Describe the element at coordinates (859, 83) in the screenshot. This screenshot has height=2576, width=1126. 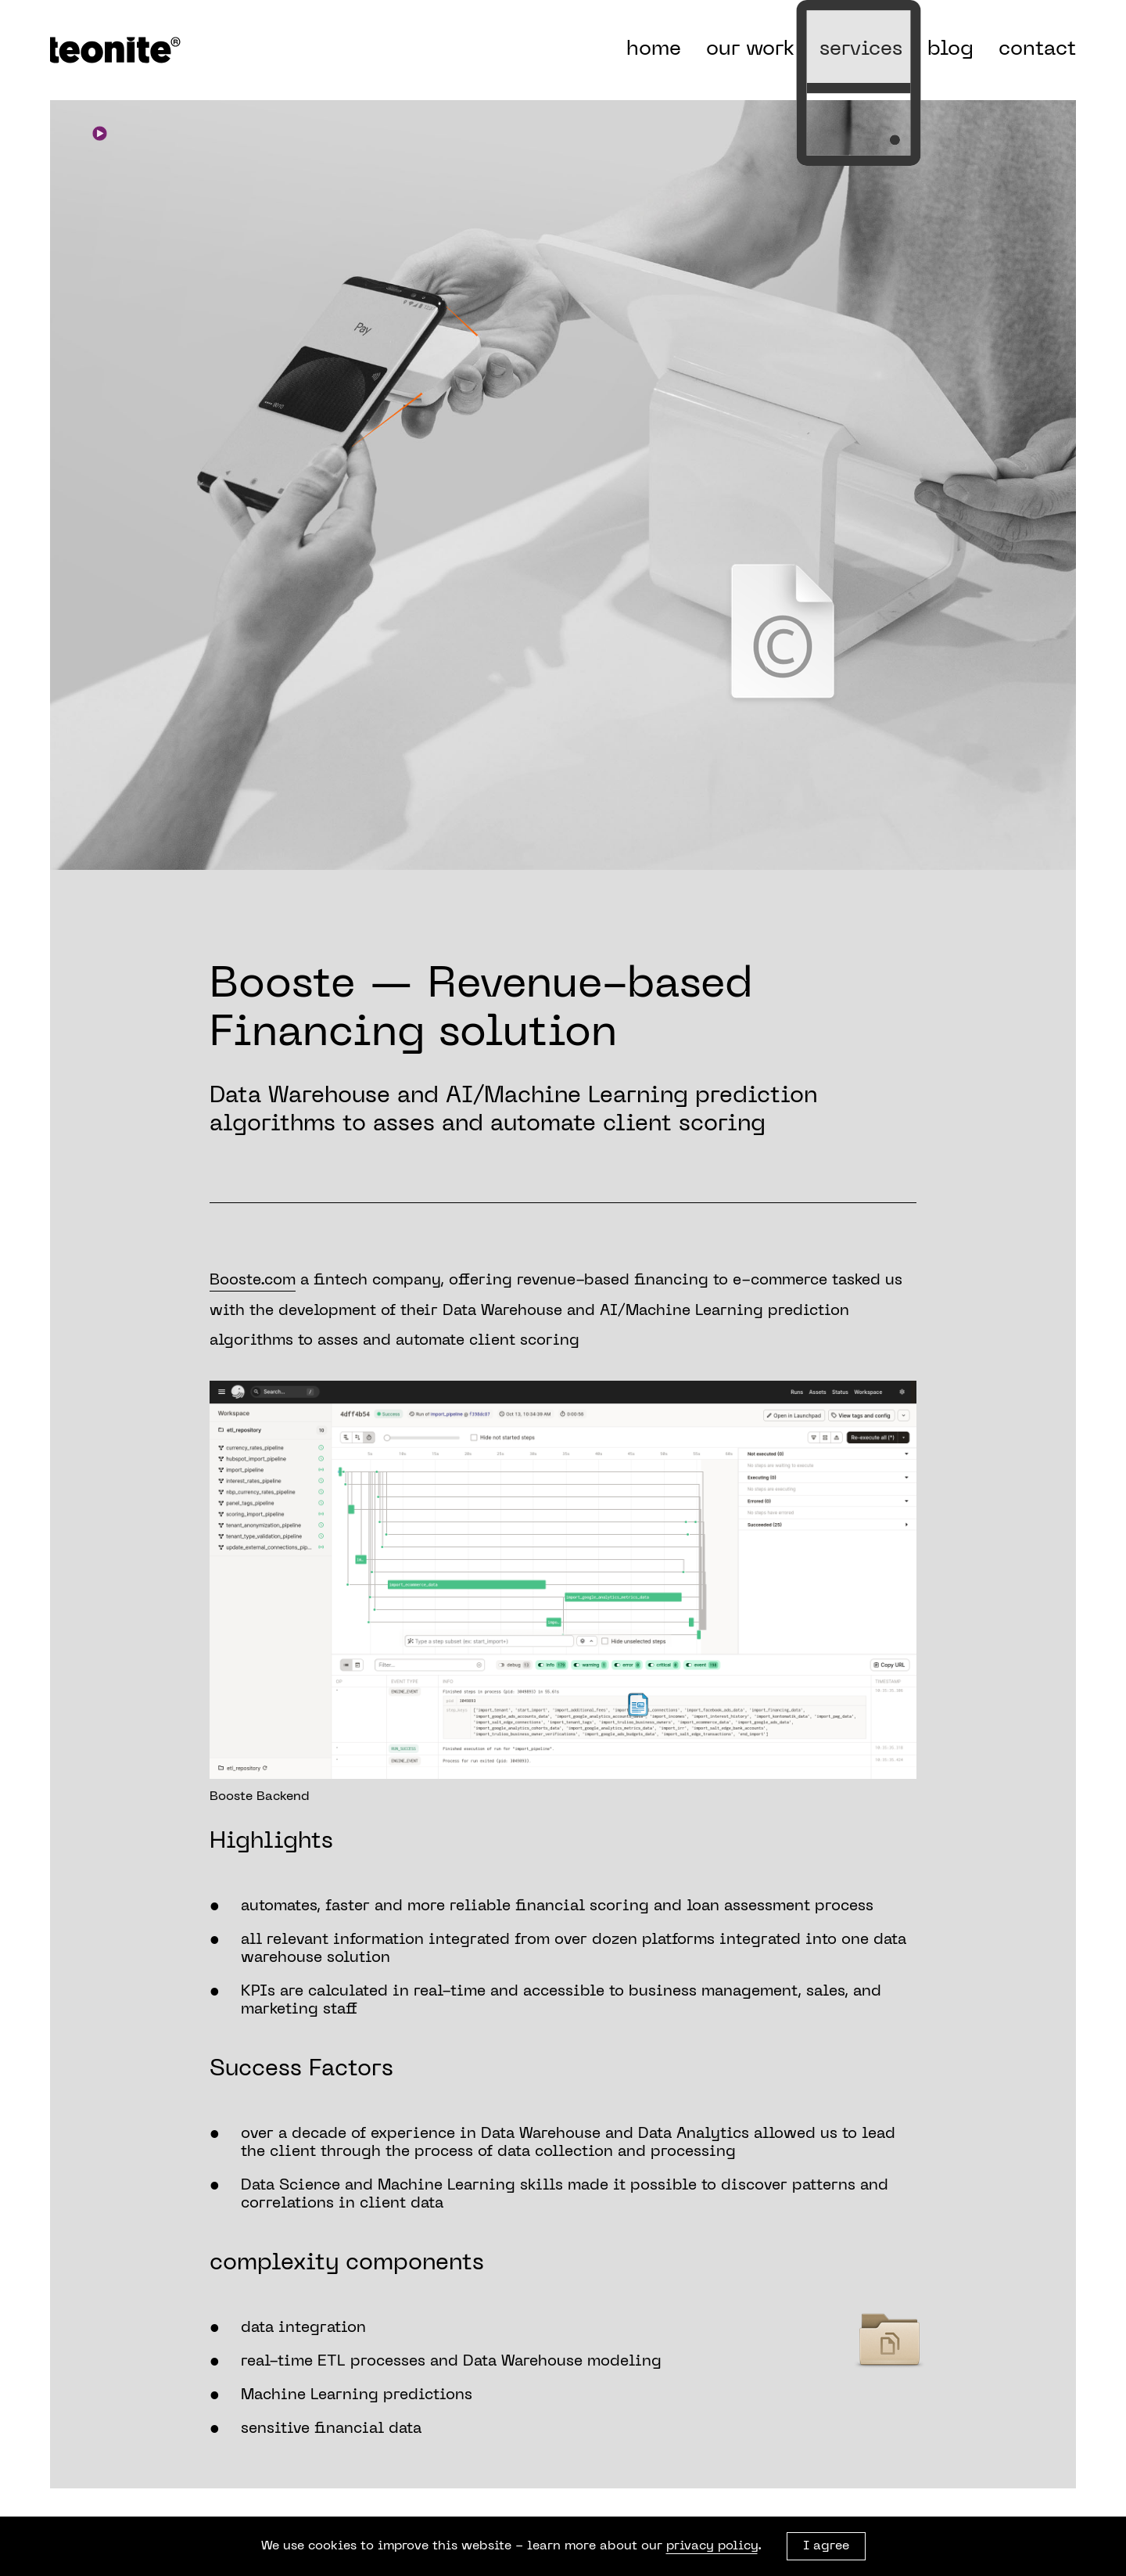
I see `scan a document or image` at that location.